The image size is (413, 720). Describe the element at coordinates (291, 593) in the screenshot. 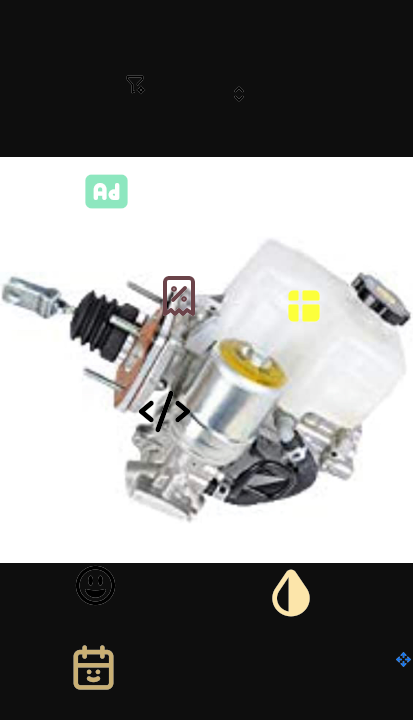

I see `adjust opacity or transparency level` at that location.